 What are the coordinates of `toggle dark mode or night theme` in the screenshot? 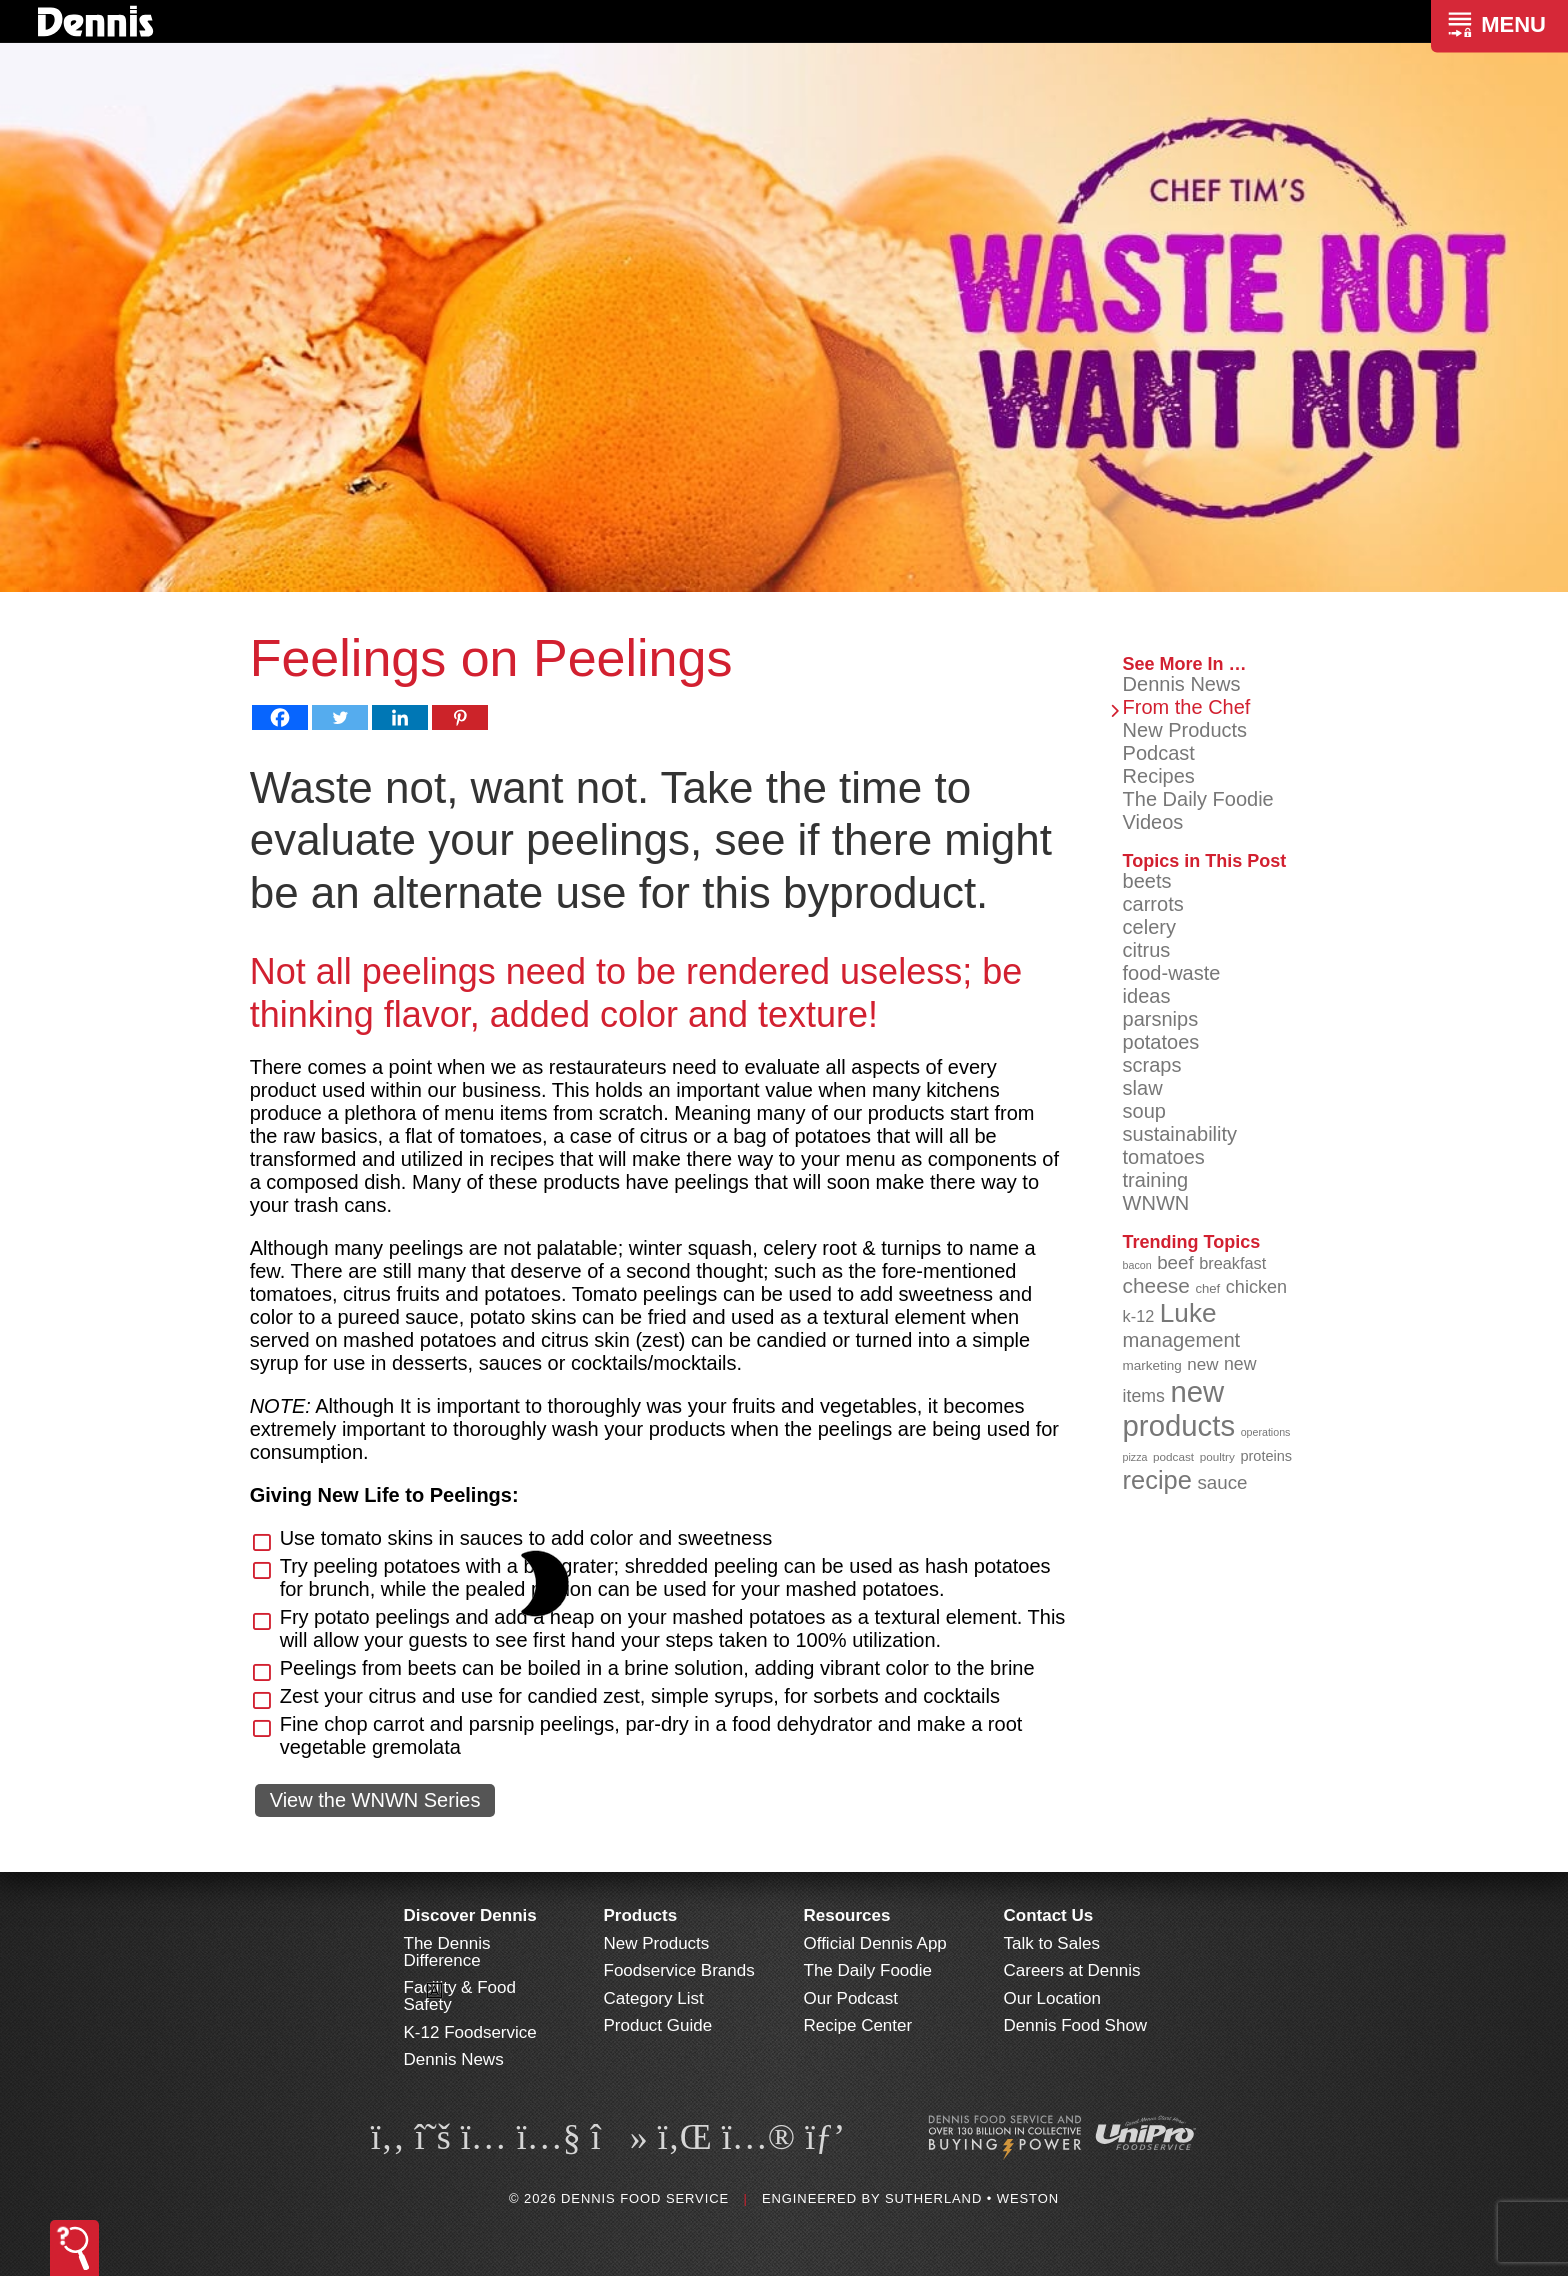 It's located at (542, 1583).